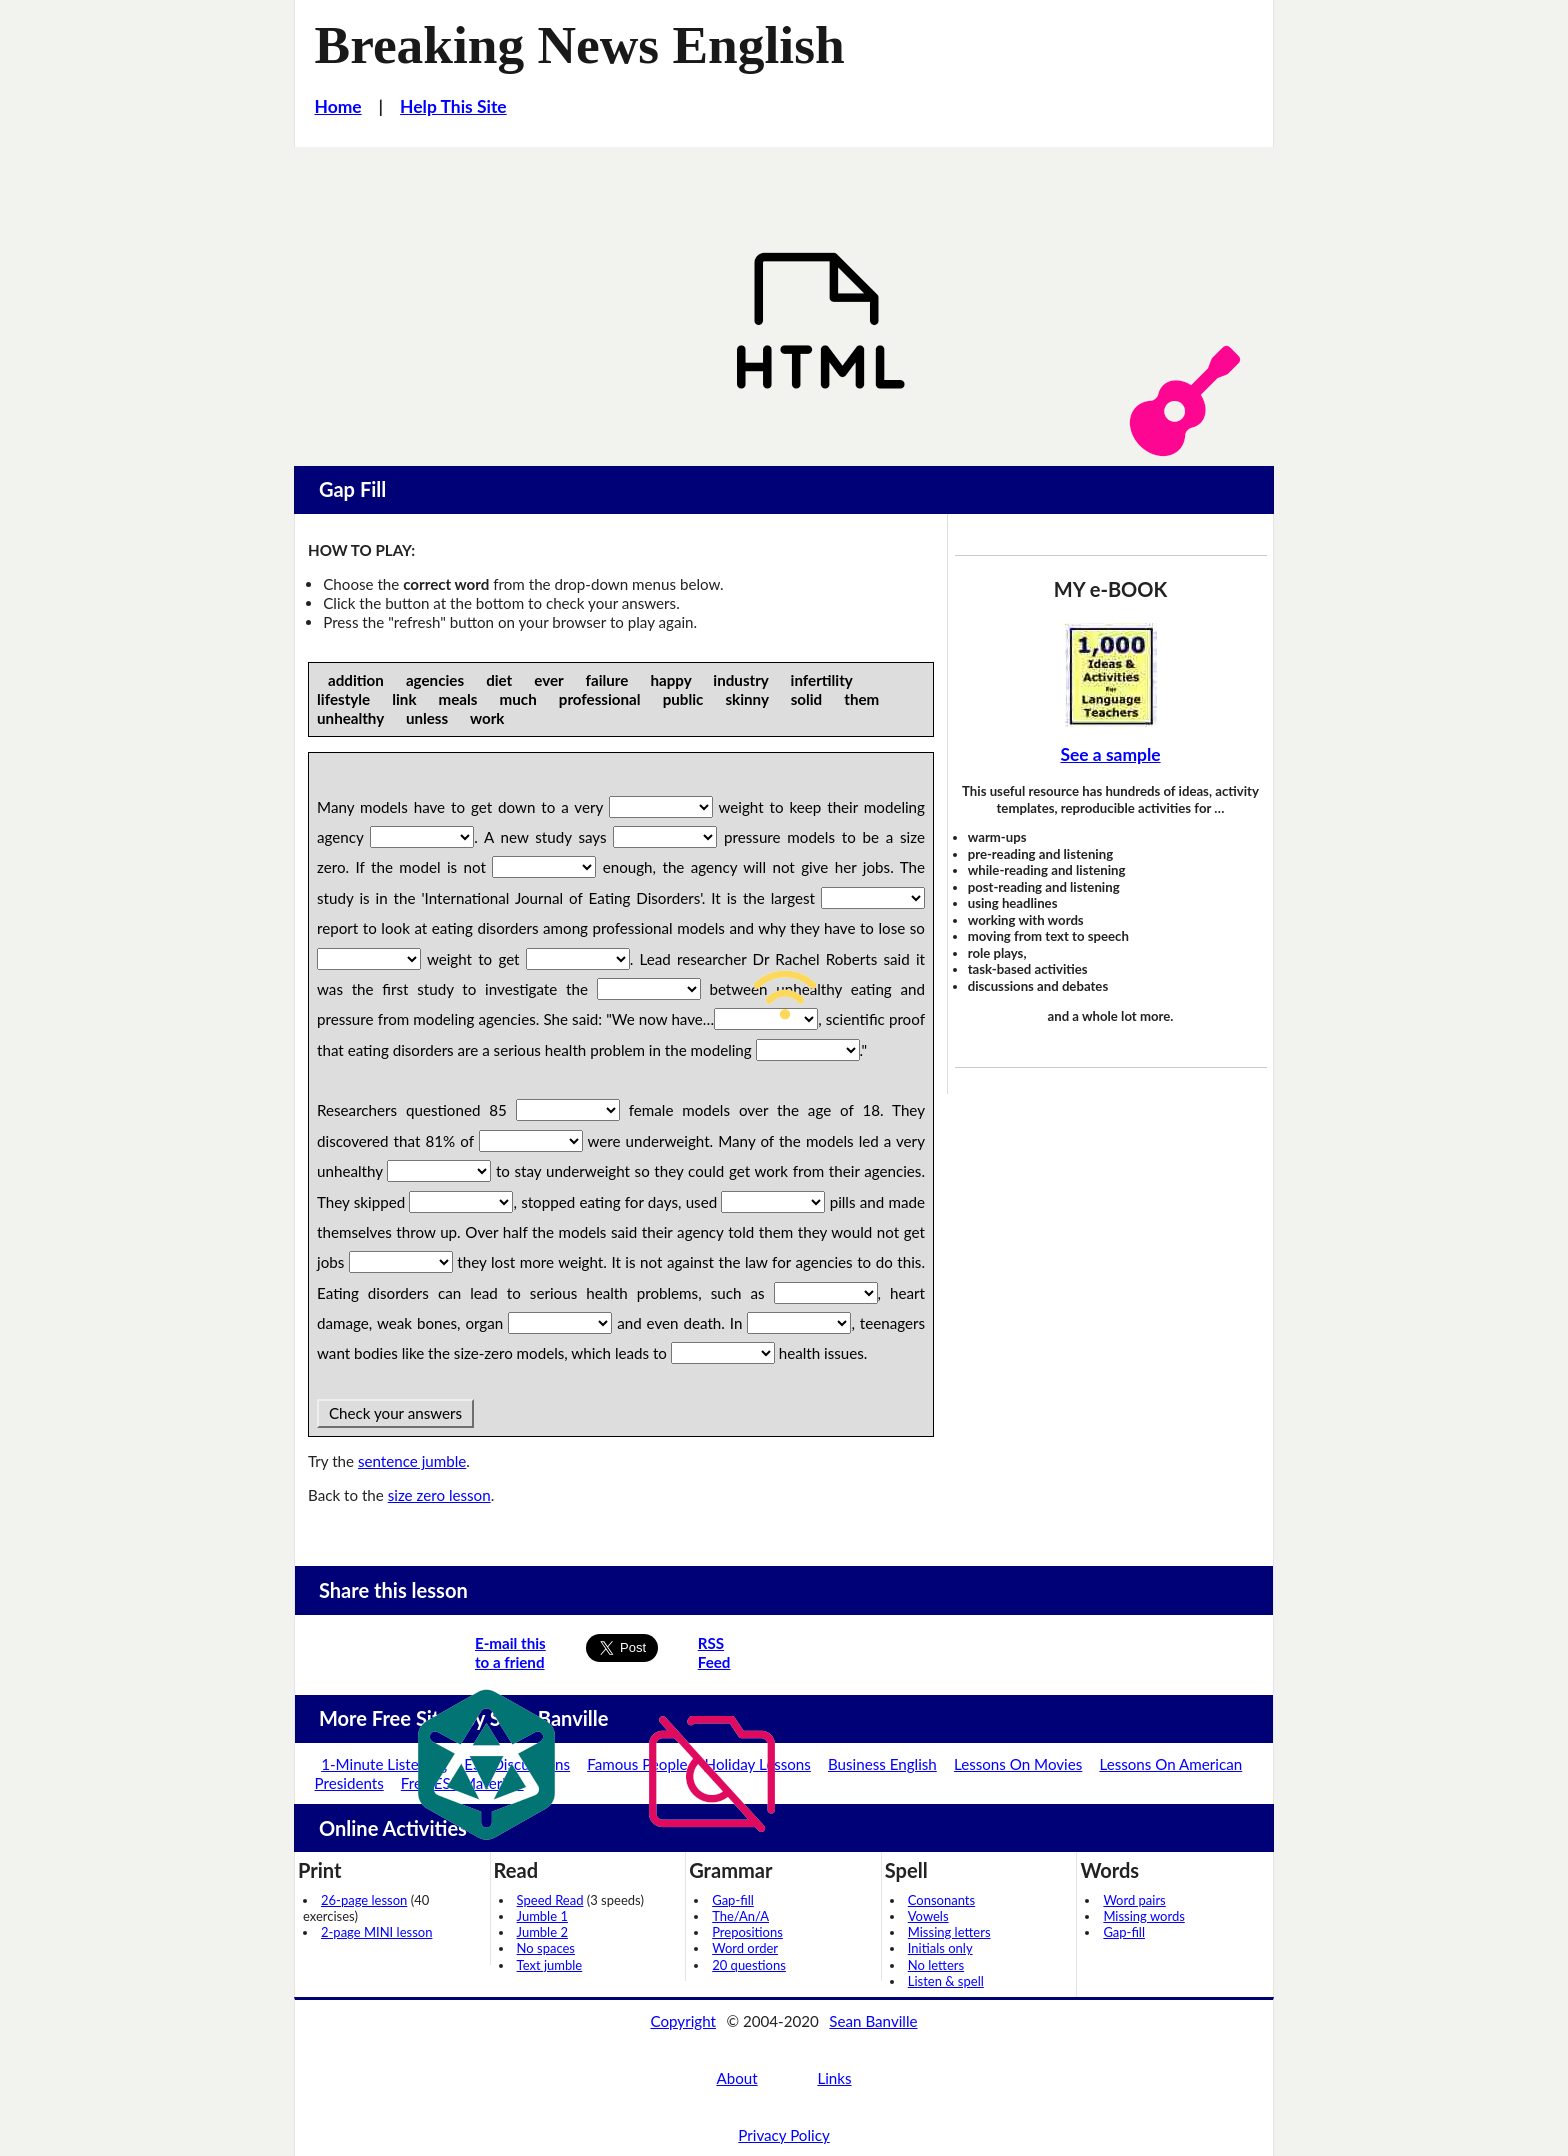  What do you see at coordinates (1185, 401) in the screenshot?
I see `access music or audio settings` at bounding box center [1185, 401].